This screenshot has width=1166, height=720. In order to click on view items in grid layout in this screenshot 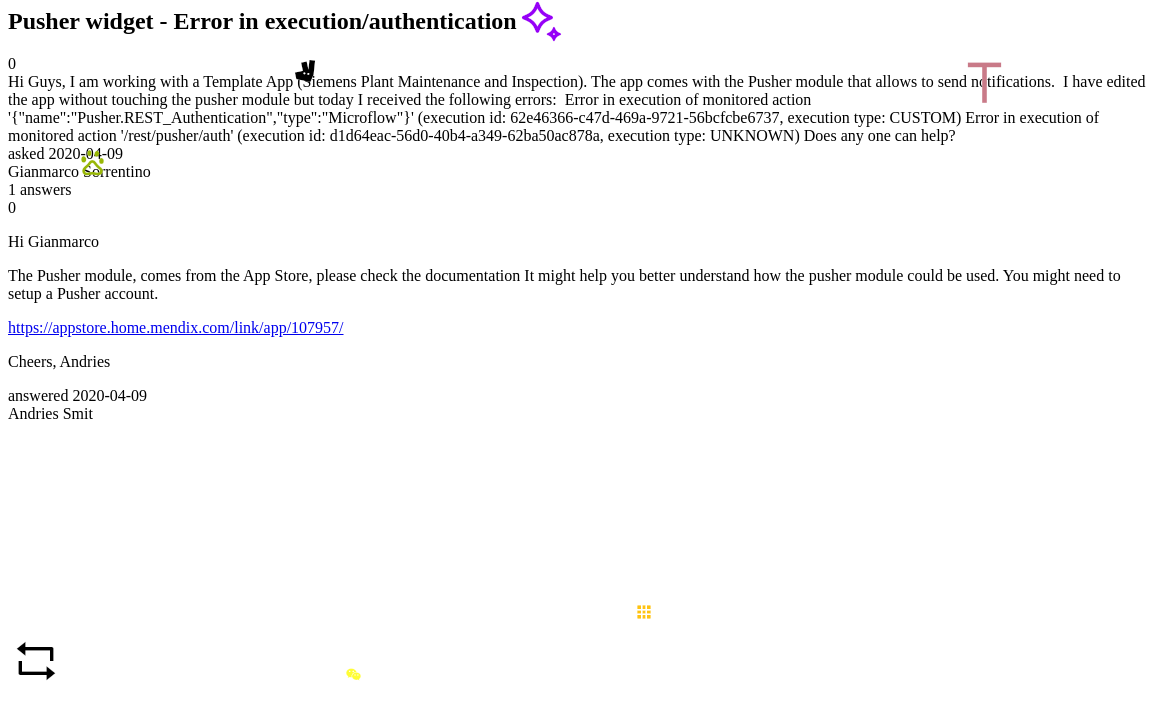, I will do `click(644, 612)`.